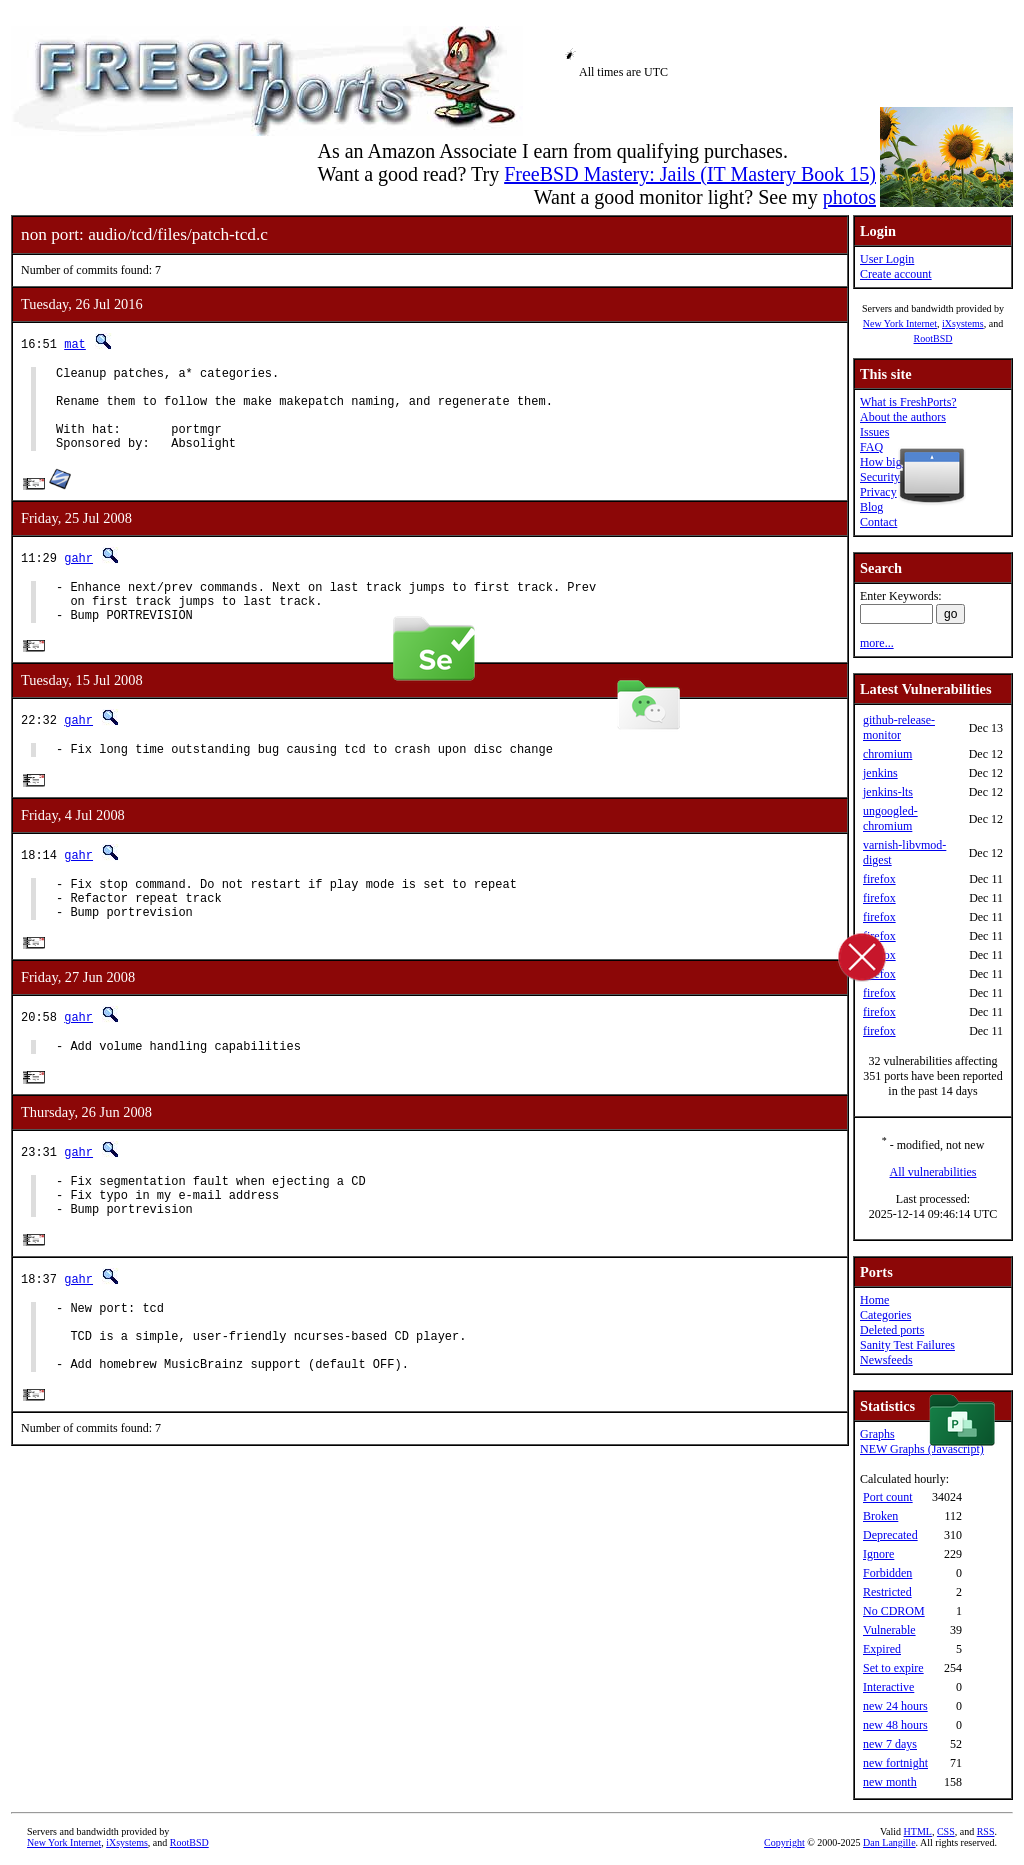 Image resolution: width=1024 pixels, height=1865 pixels. Describe the element at coordinates (862, 957) in the screenshot. I see `indicates a file cannot be synced to Dropbox` at that location.